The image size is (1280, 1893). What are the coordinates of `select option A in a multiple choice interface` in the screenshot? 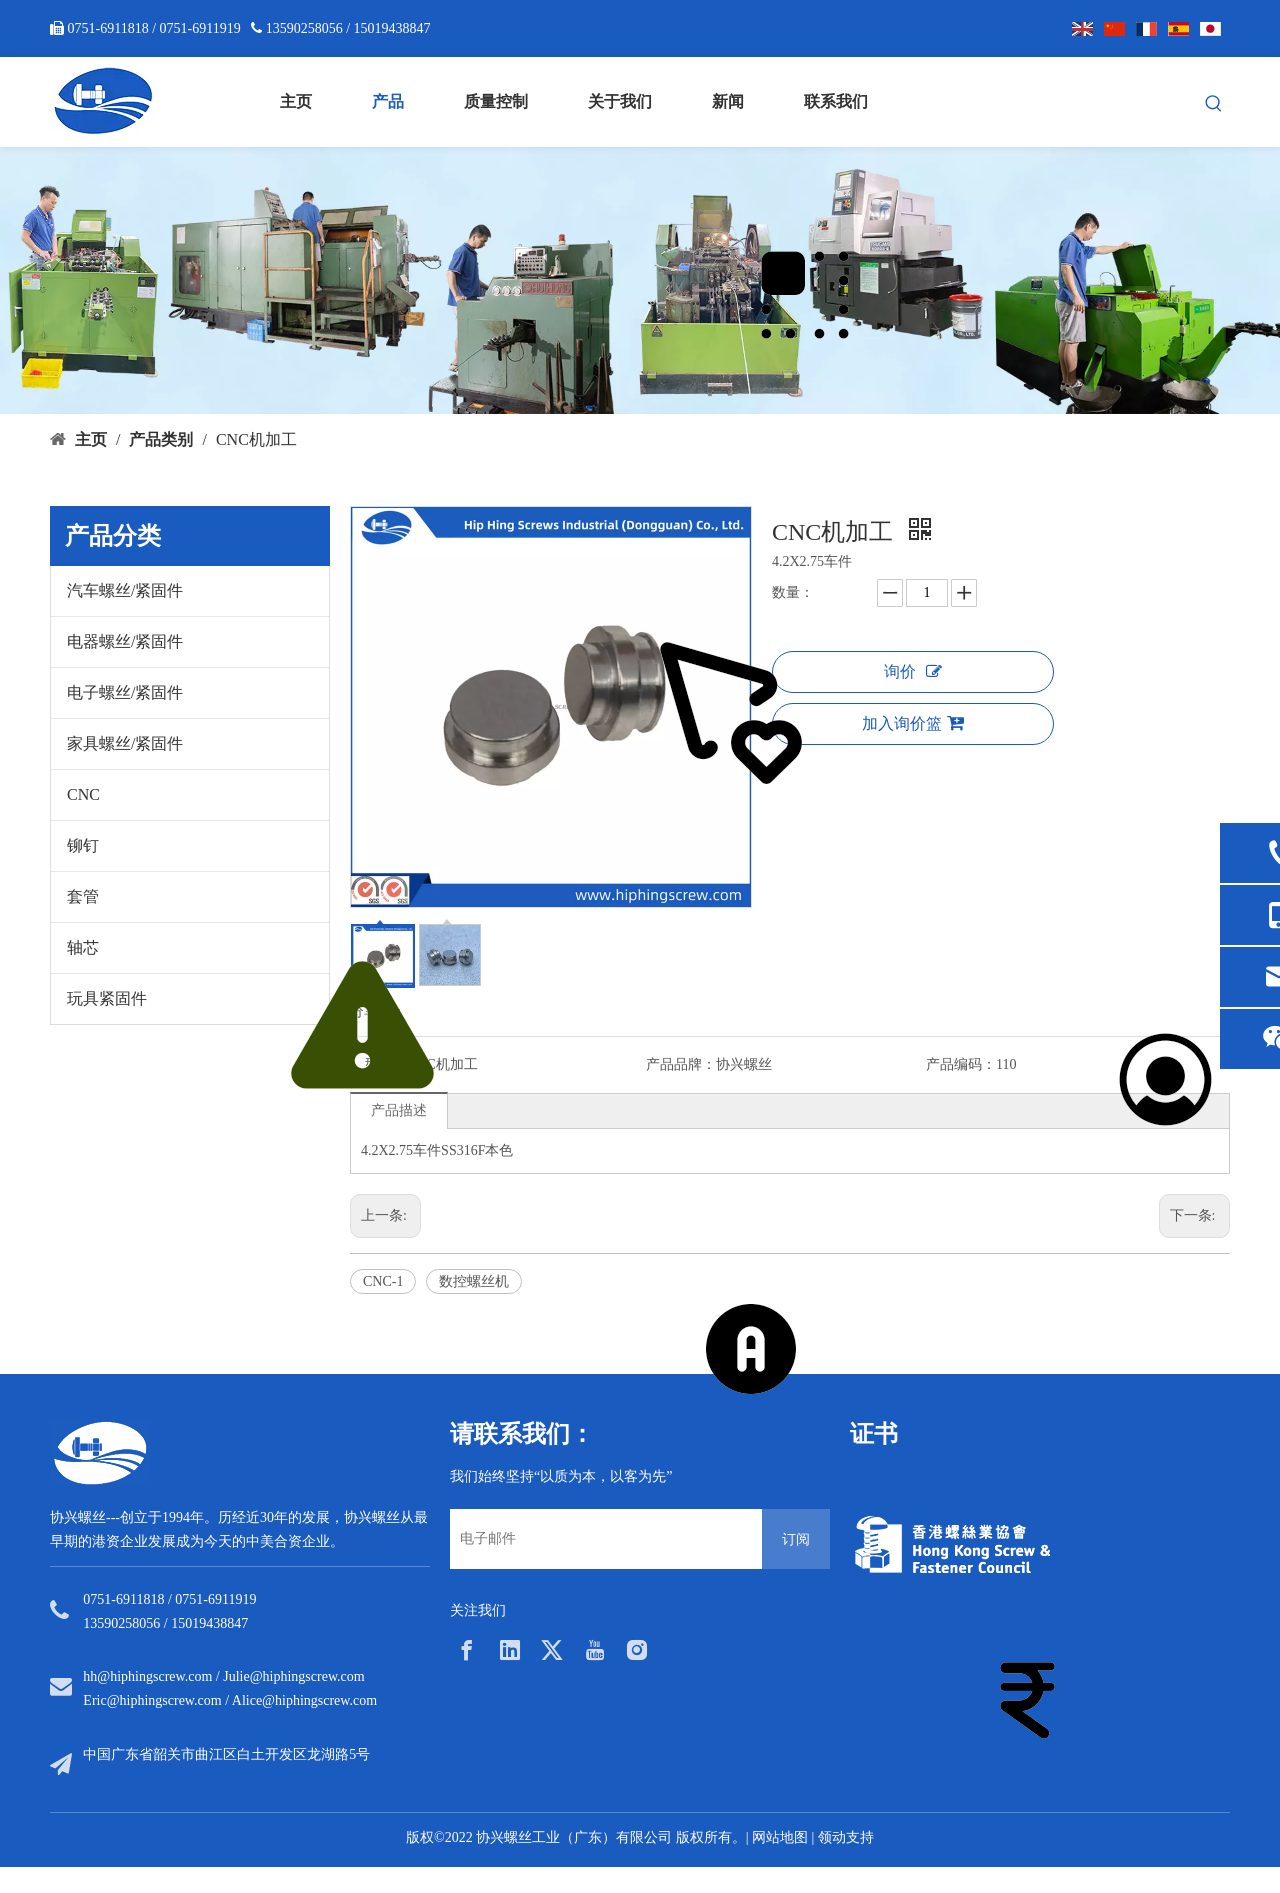 It's located at (751, 1349).